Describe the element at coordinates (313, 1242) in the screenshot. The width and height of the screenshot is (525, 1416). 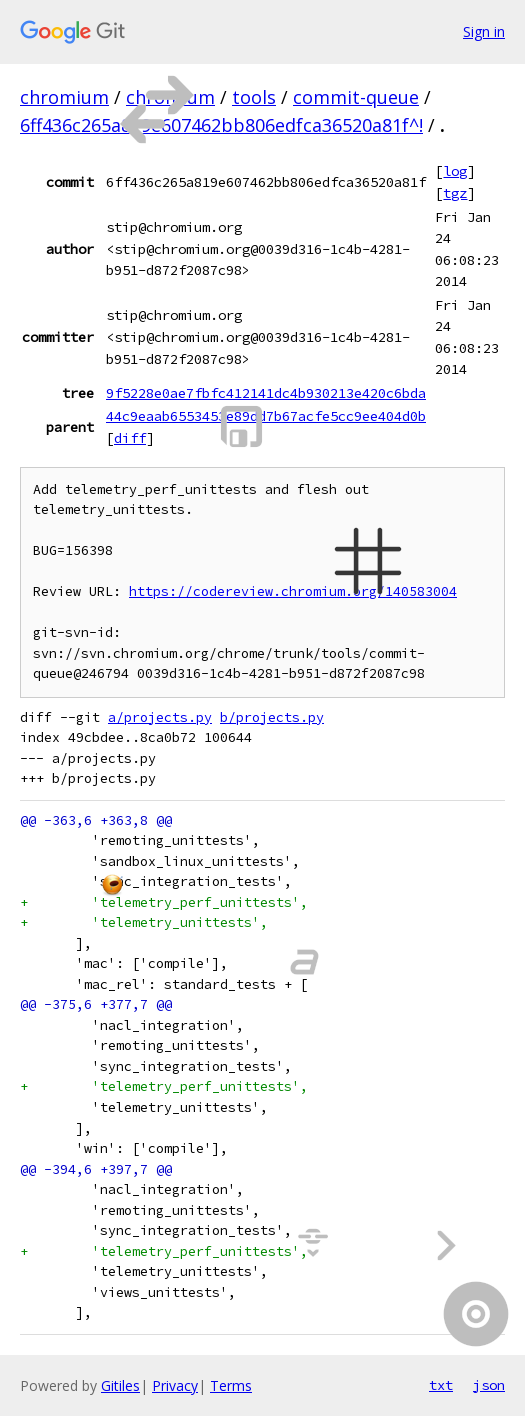
I see `insert a hyperlink into text or document` at that location.